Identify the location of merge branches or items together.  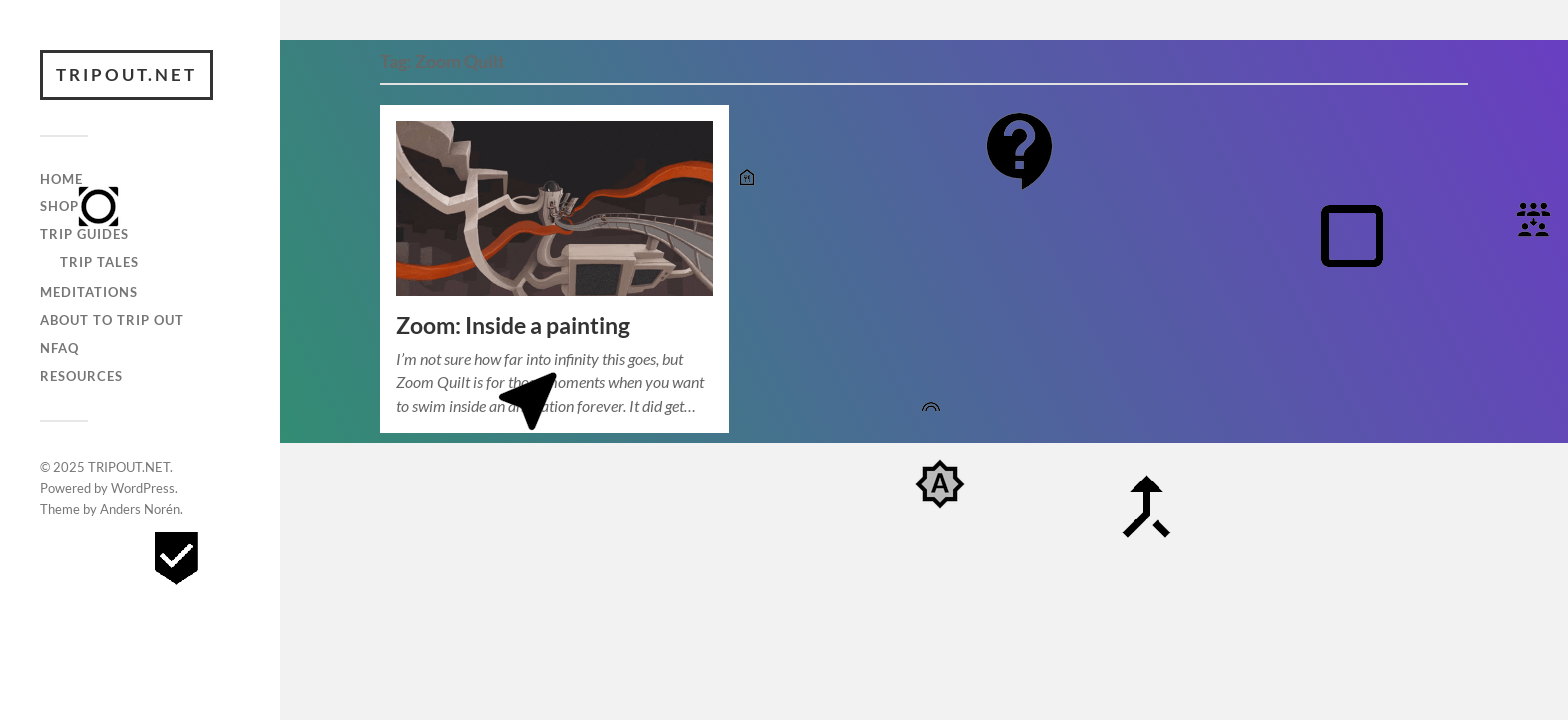
(1146, 506).